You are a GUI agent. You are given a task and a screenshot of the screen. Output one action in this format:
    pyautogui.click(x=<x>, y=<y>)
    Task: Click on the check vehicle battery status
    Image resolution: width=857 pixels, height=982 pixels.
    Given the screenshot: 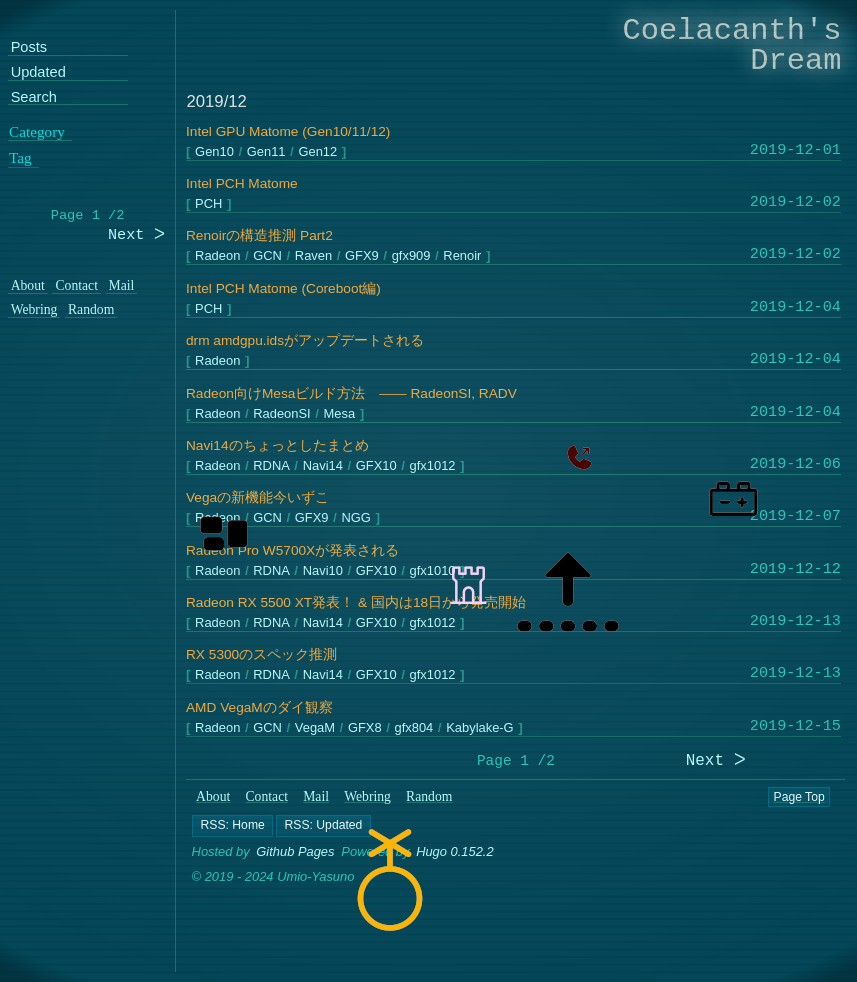 What is the action you would take?
    pyautogui.click(x=733, y=500)
    